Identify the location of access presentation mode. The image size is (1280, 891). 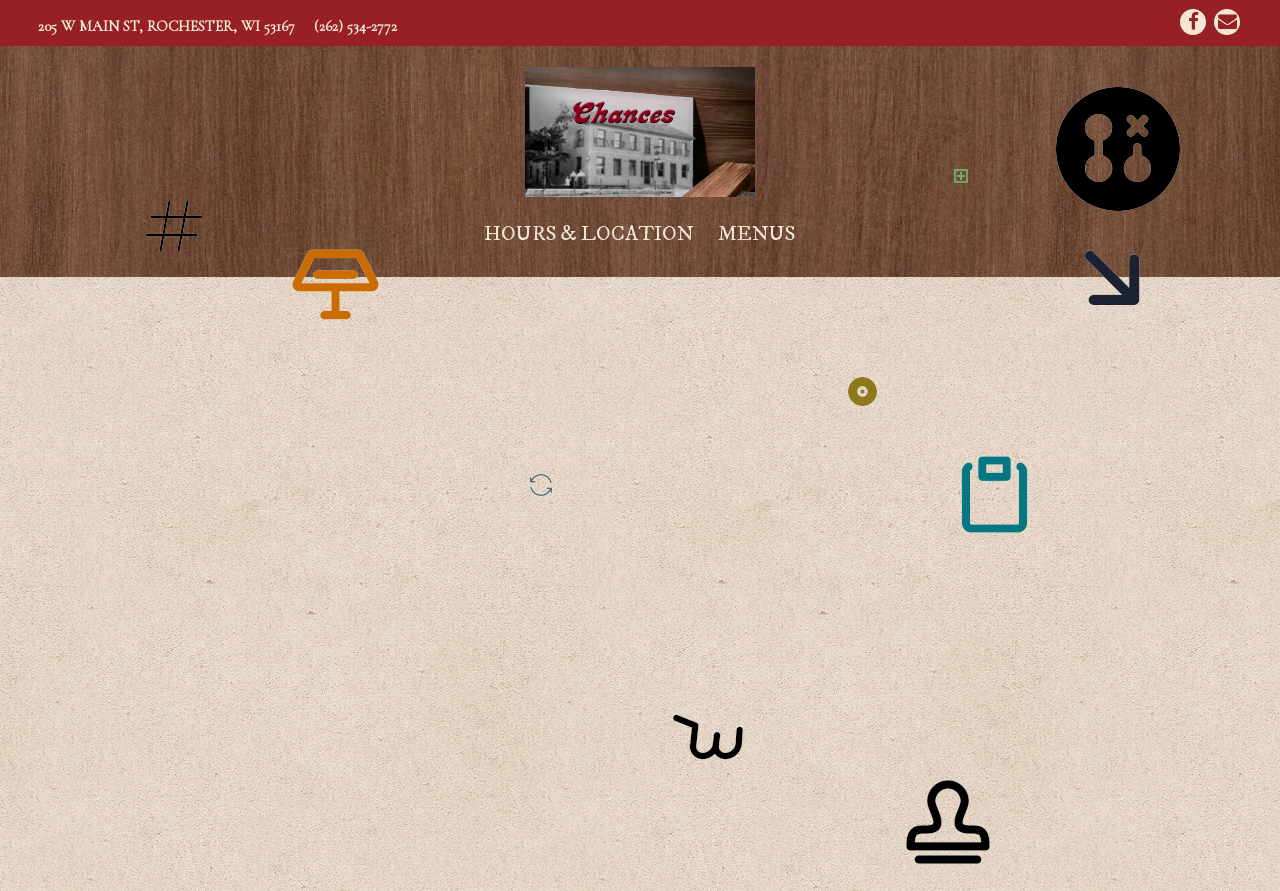
(335, 284).